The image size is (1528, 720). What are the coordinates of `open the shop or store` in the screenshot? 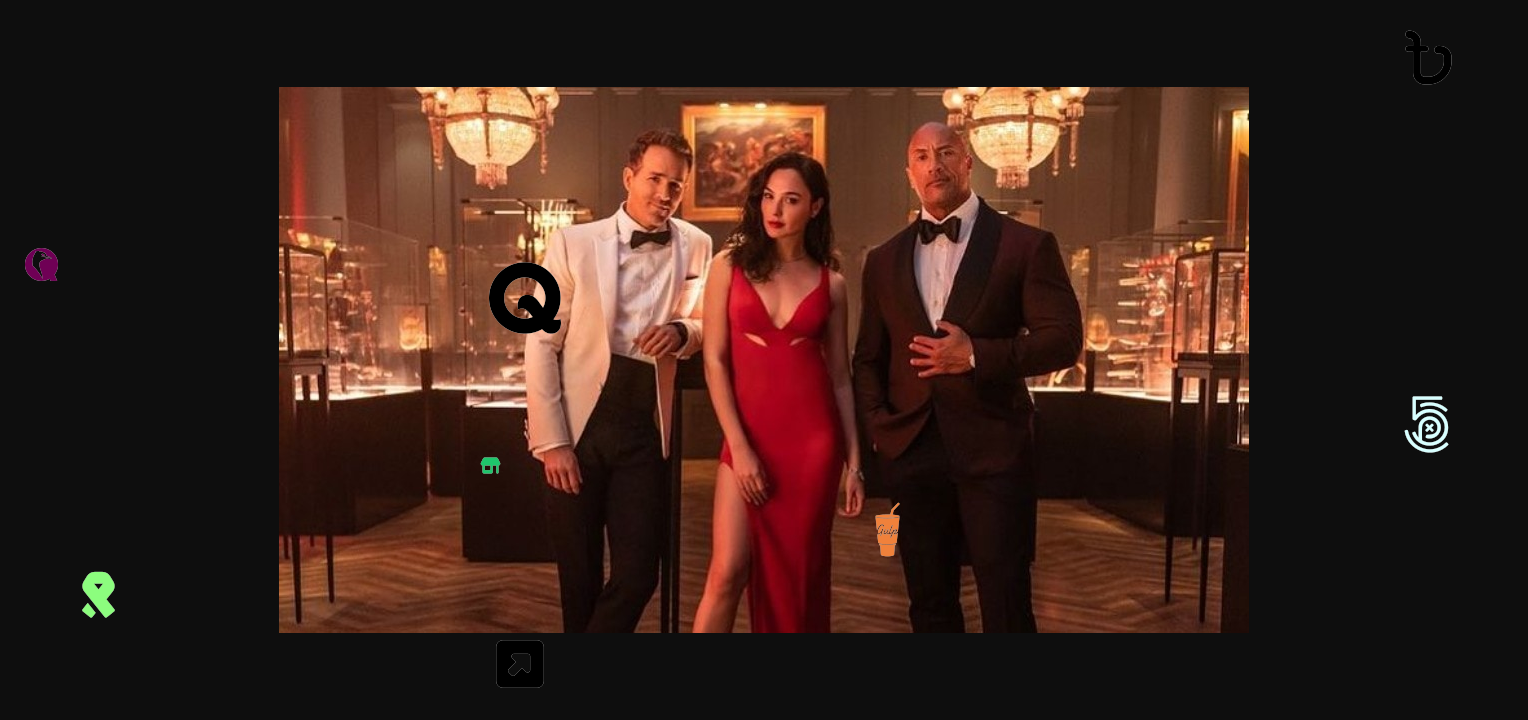 It's located at (490, 465).